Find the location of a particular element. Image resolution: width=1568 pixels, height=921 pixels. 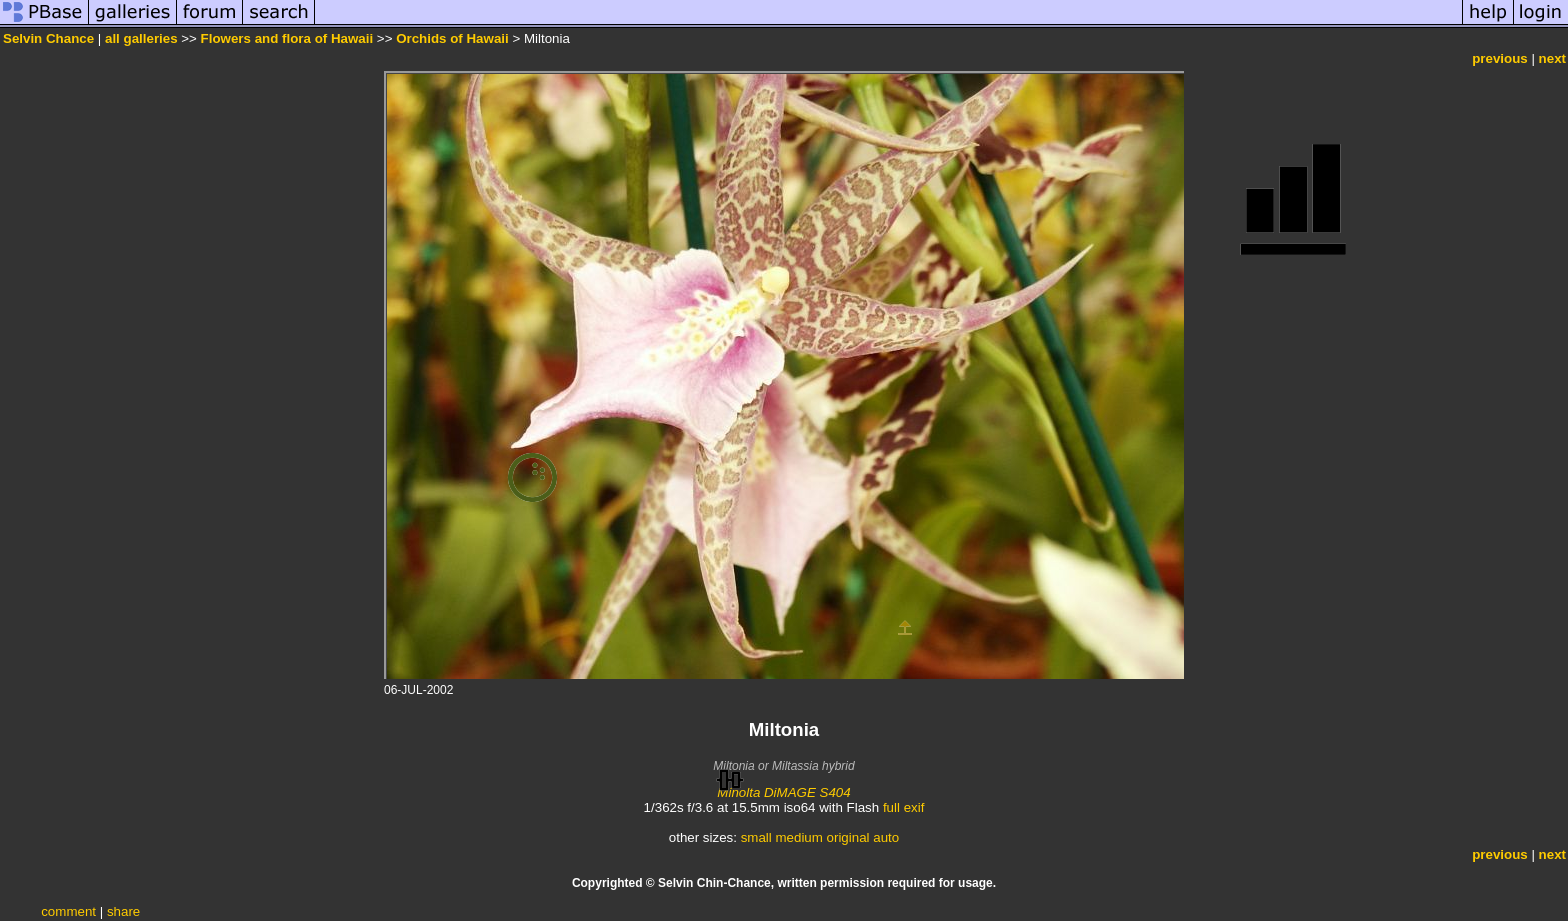

access bowling game or sports app is located at coordinates (532, 477).